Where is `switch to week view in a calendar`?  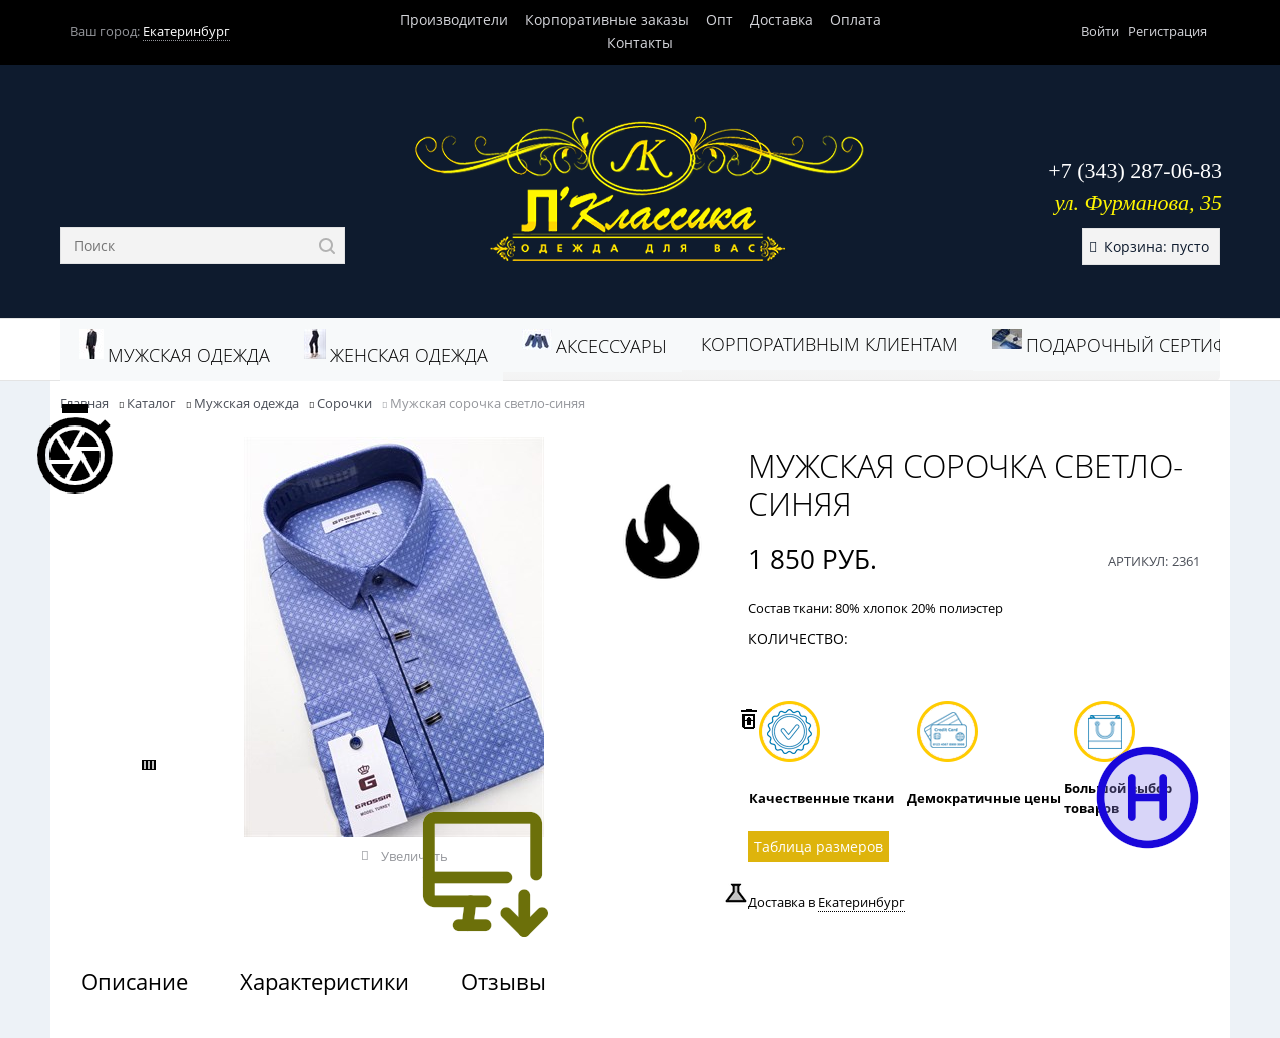
switch to week view in a calendar is located at coordinates (149, 765).